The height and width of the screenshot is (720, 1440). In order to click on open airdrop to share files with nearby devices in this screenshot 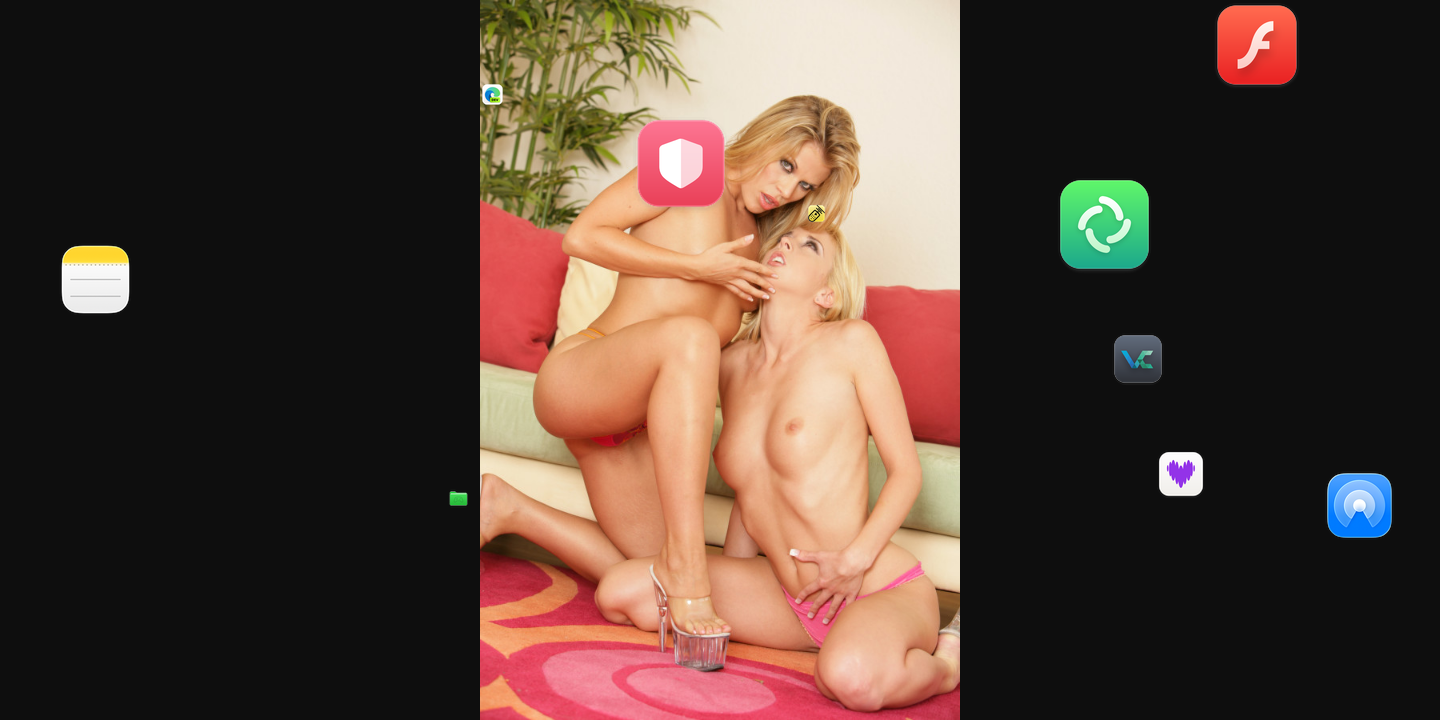, I will do `click(1359, 505)`.